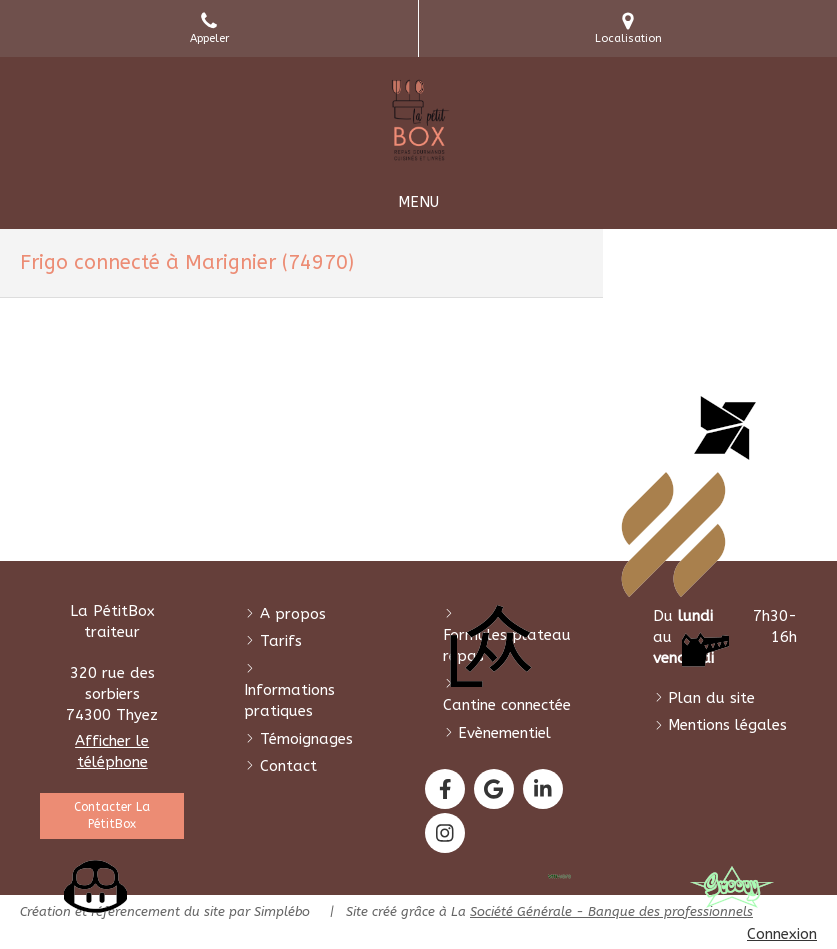  What do you see at coordinates (732, 887) in the screenshot?
I see `apache groovy programming language logo` at bounding box center [732, 887].